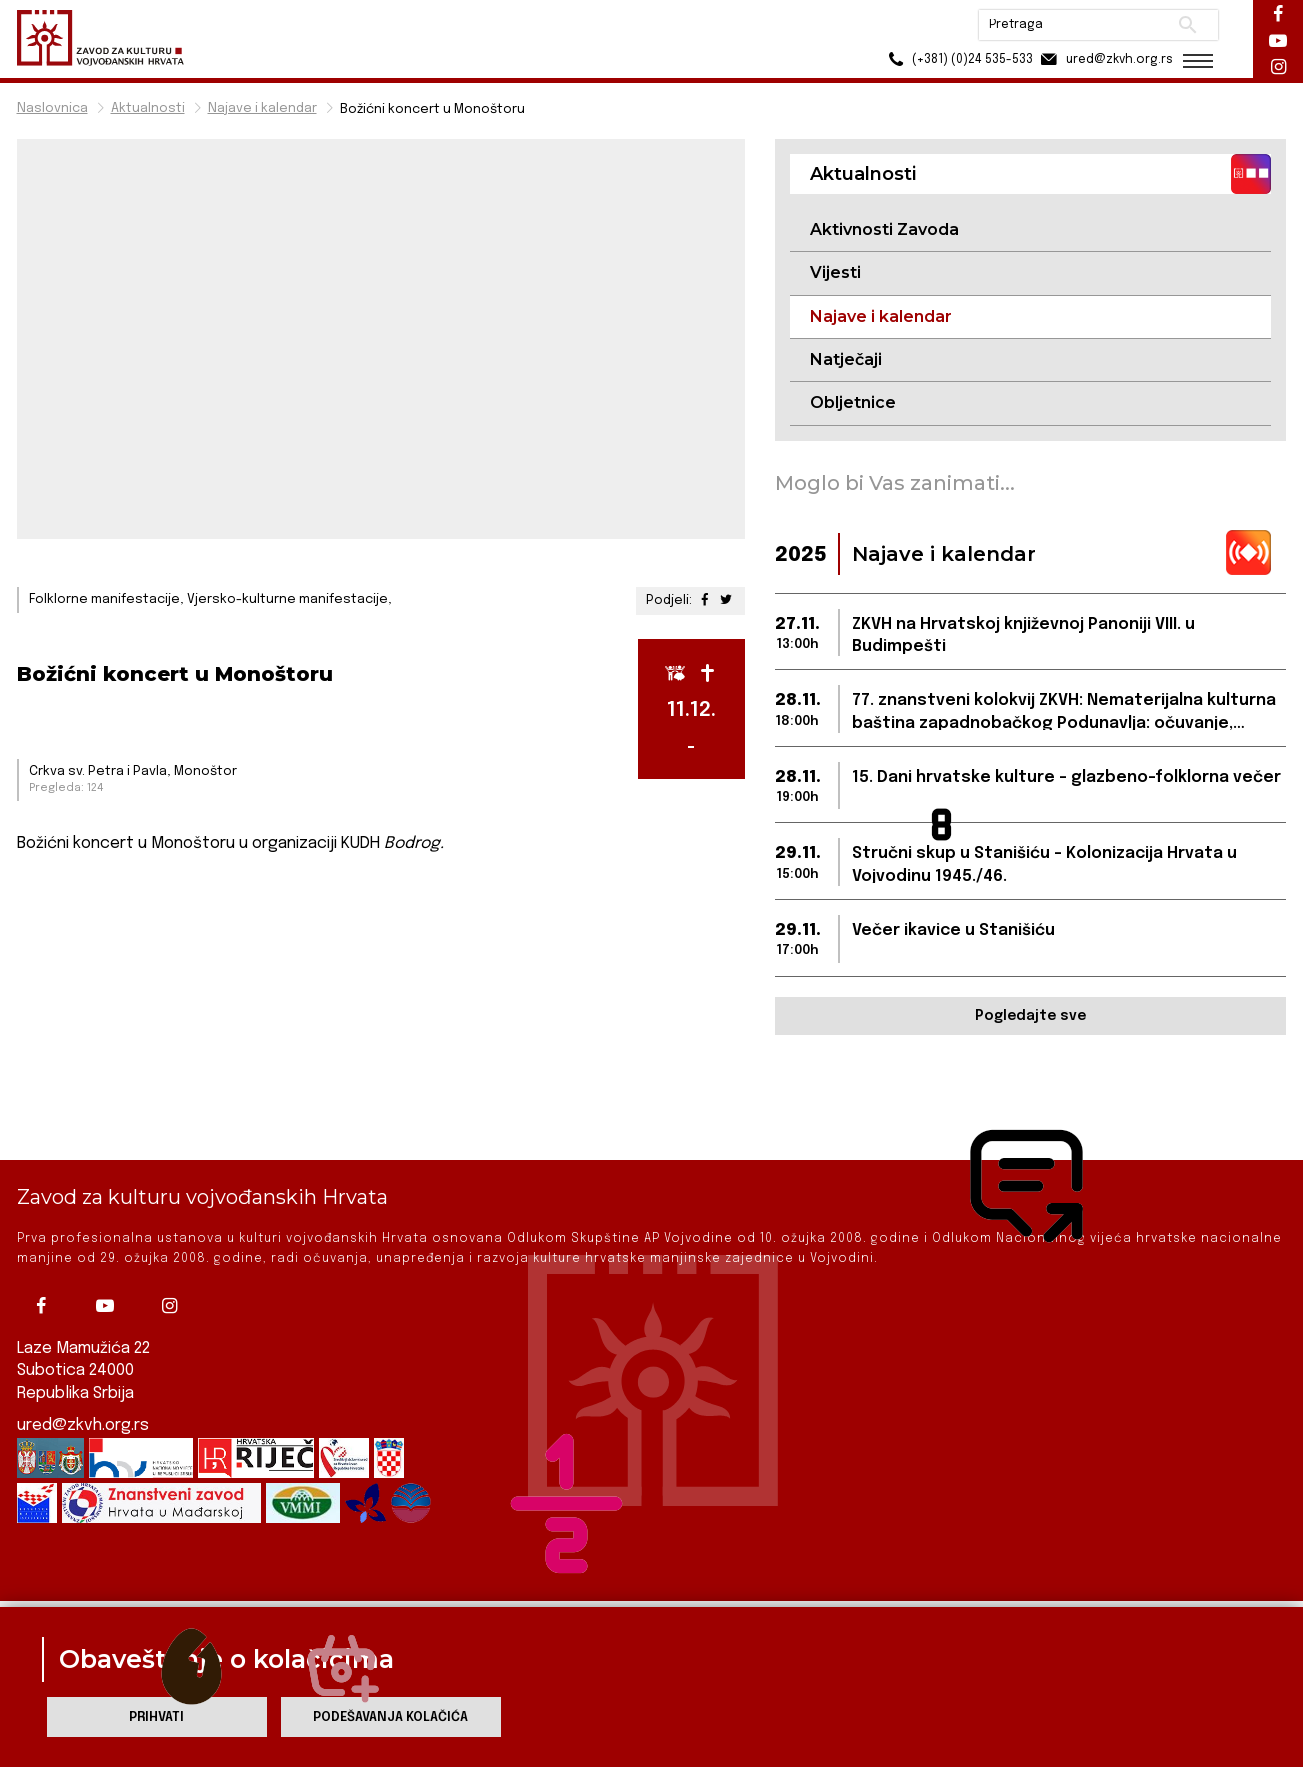 This screenshot has height=1767, width=1303. Describe the element at coordinates (566, 1503) in the screenshot. I see `insert a fraction into a document or equation` at that location.